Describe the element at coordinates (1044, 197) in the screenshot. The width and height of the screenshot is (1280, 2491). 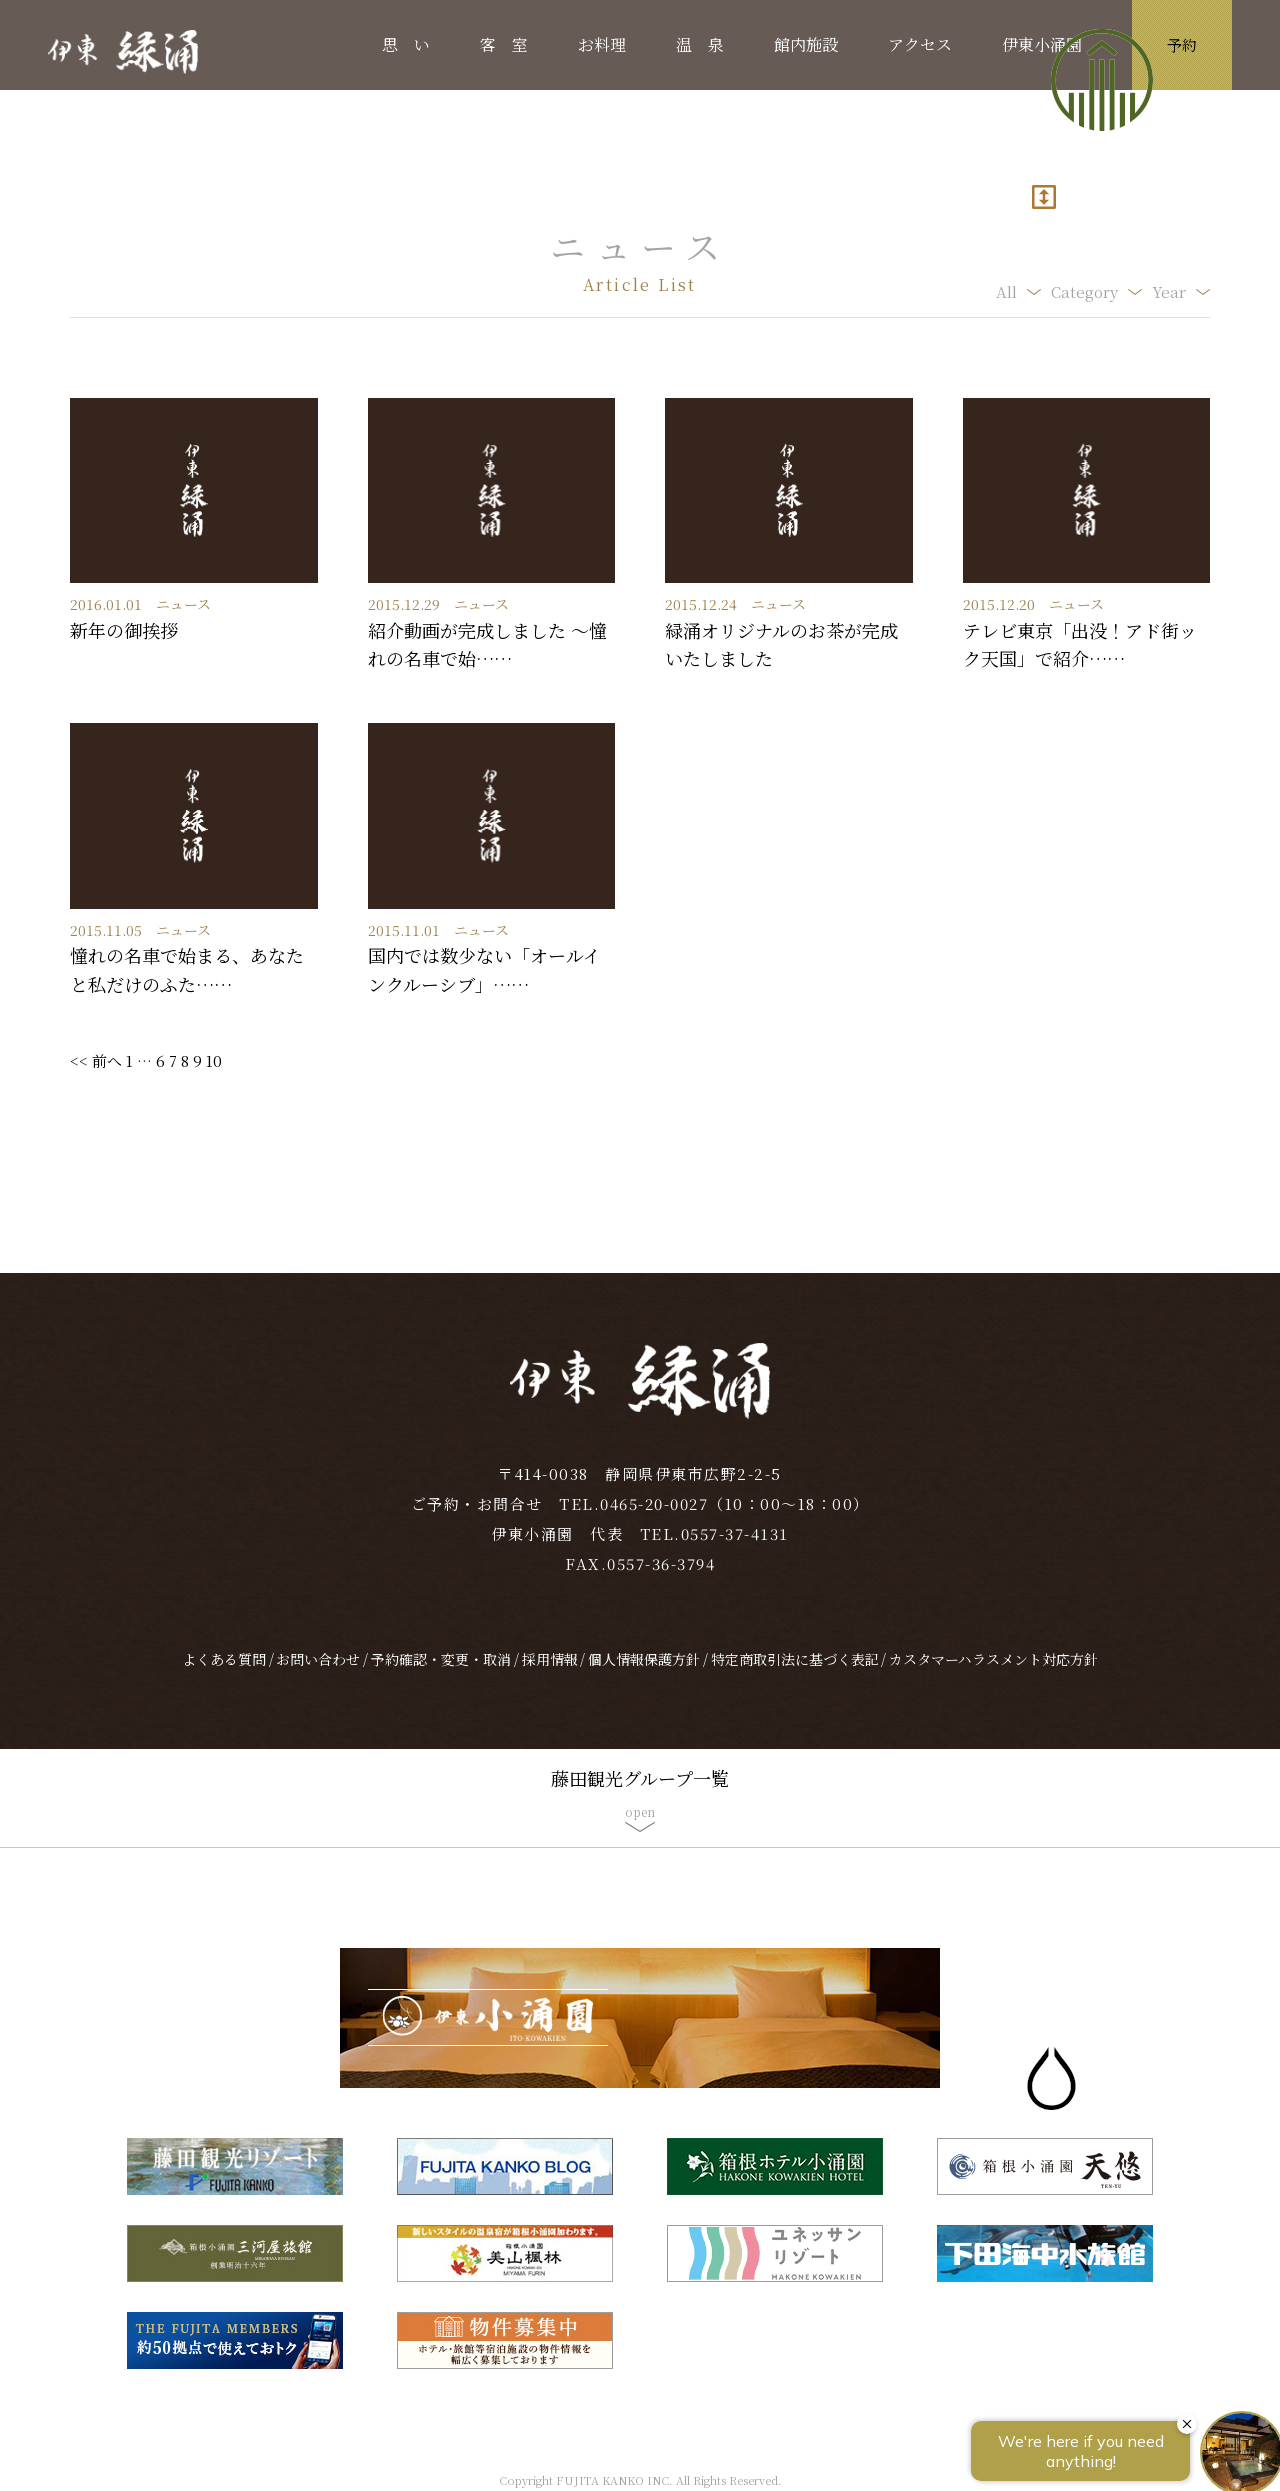
I see `flip content vertically` at that location.